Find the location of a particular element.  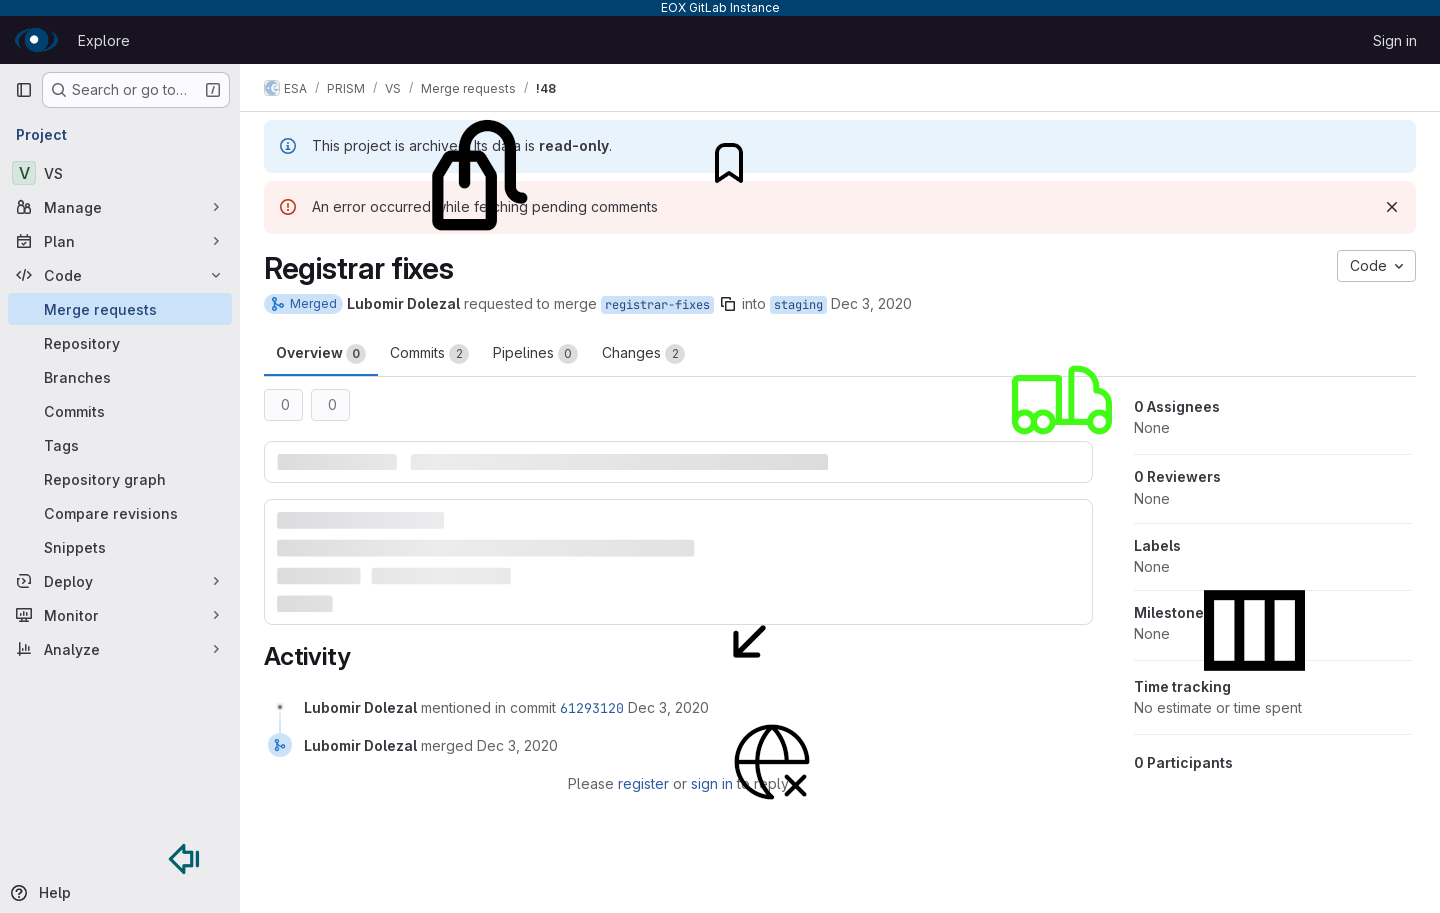

track shipment or delivery status is located at coordinates (1062, 400).